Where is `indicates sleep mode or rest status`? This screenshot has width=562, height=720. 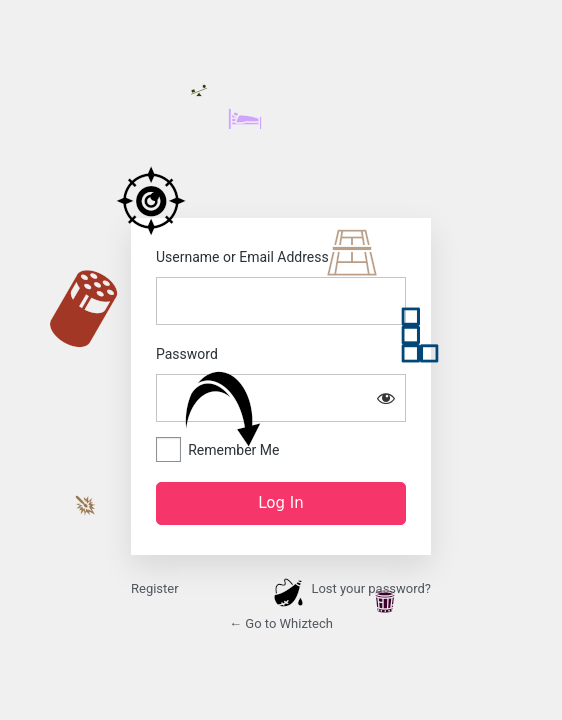 indicates sleep mode or rest status is located at coordinates (245, 115).